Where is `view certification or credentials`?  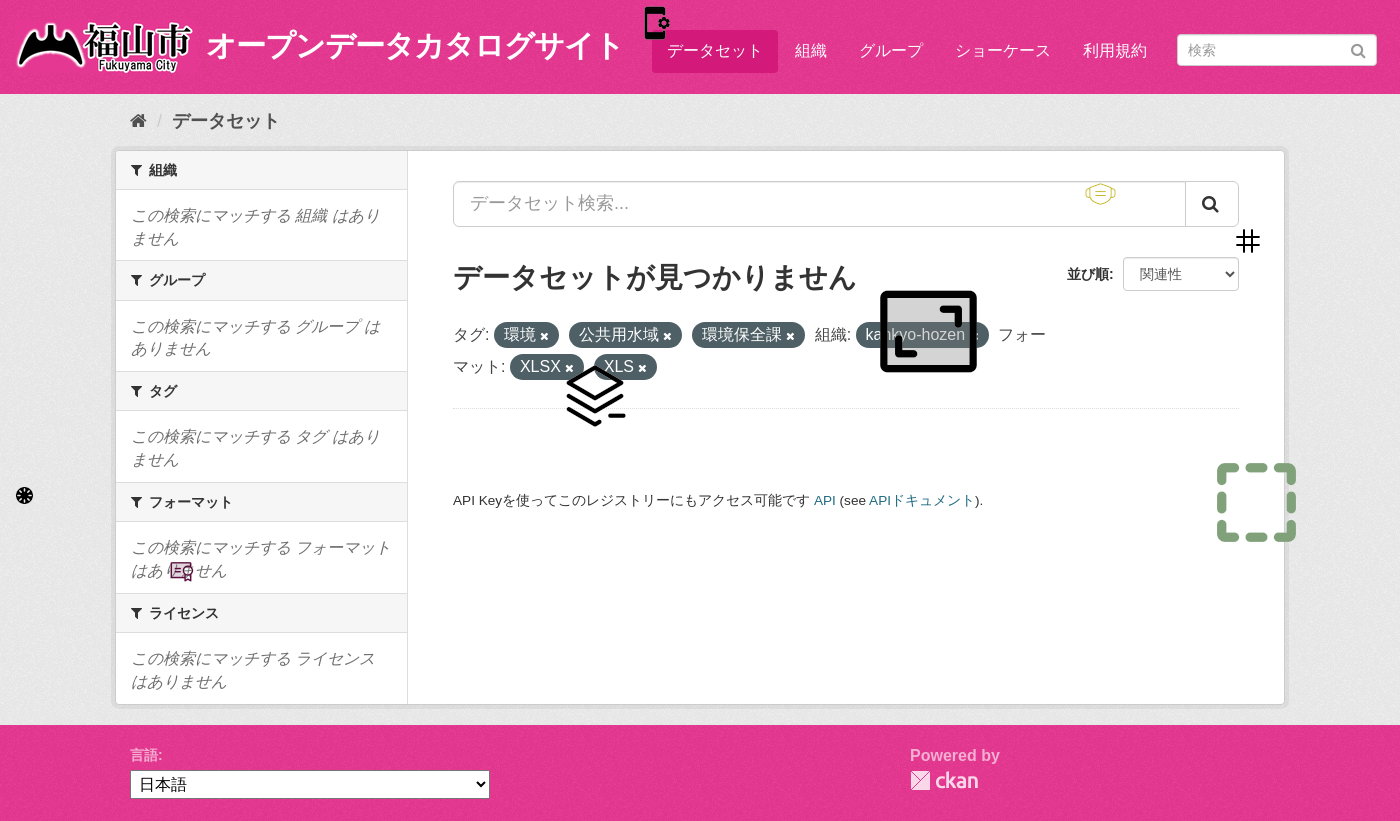 view certification or credentials is located at coordinates (181, 571).